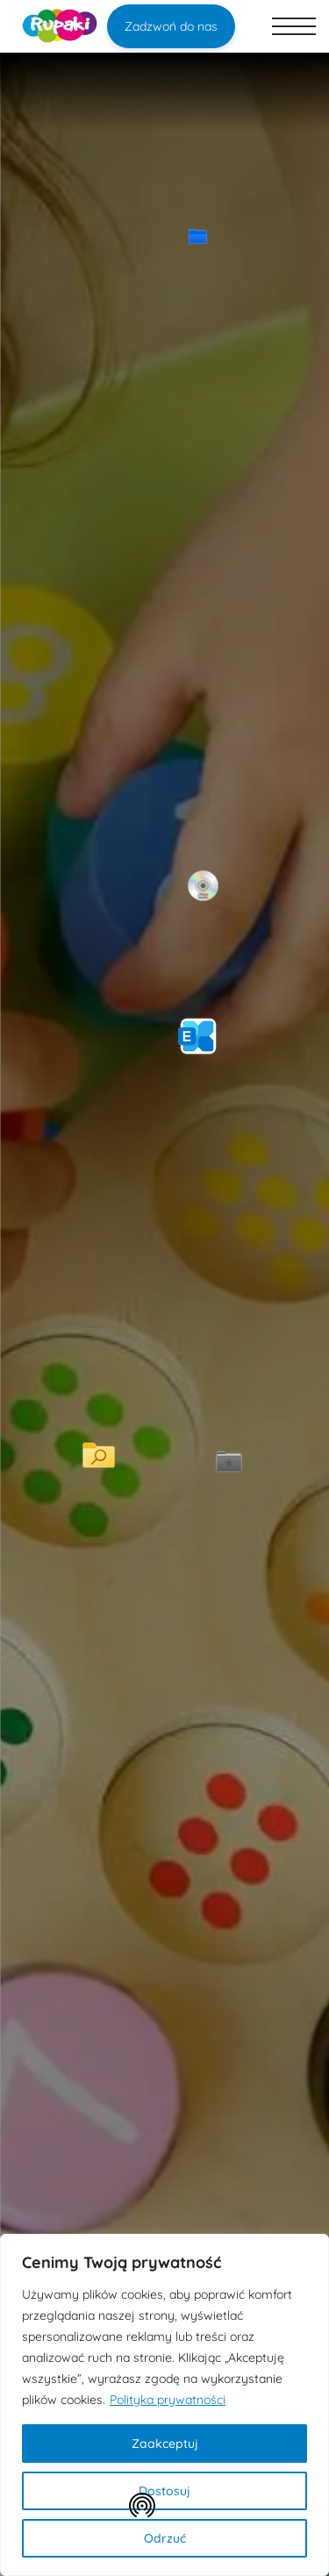 Image resolution: width=329 pixels, height=2576 pixels. Describe the element at coordinates (98, 1456) in the screenshot. I see `search within folder contents` at that location.